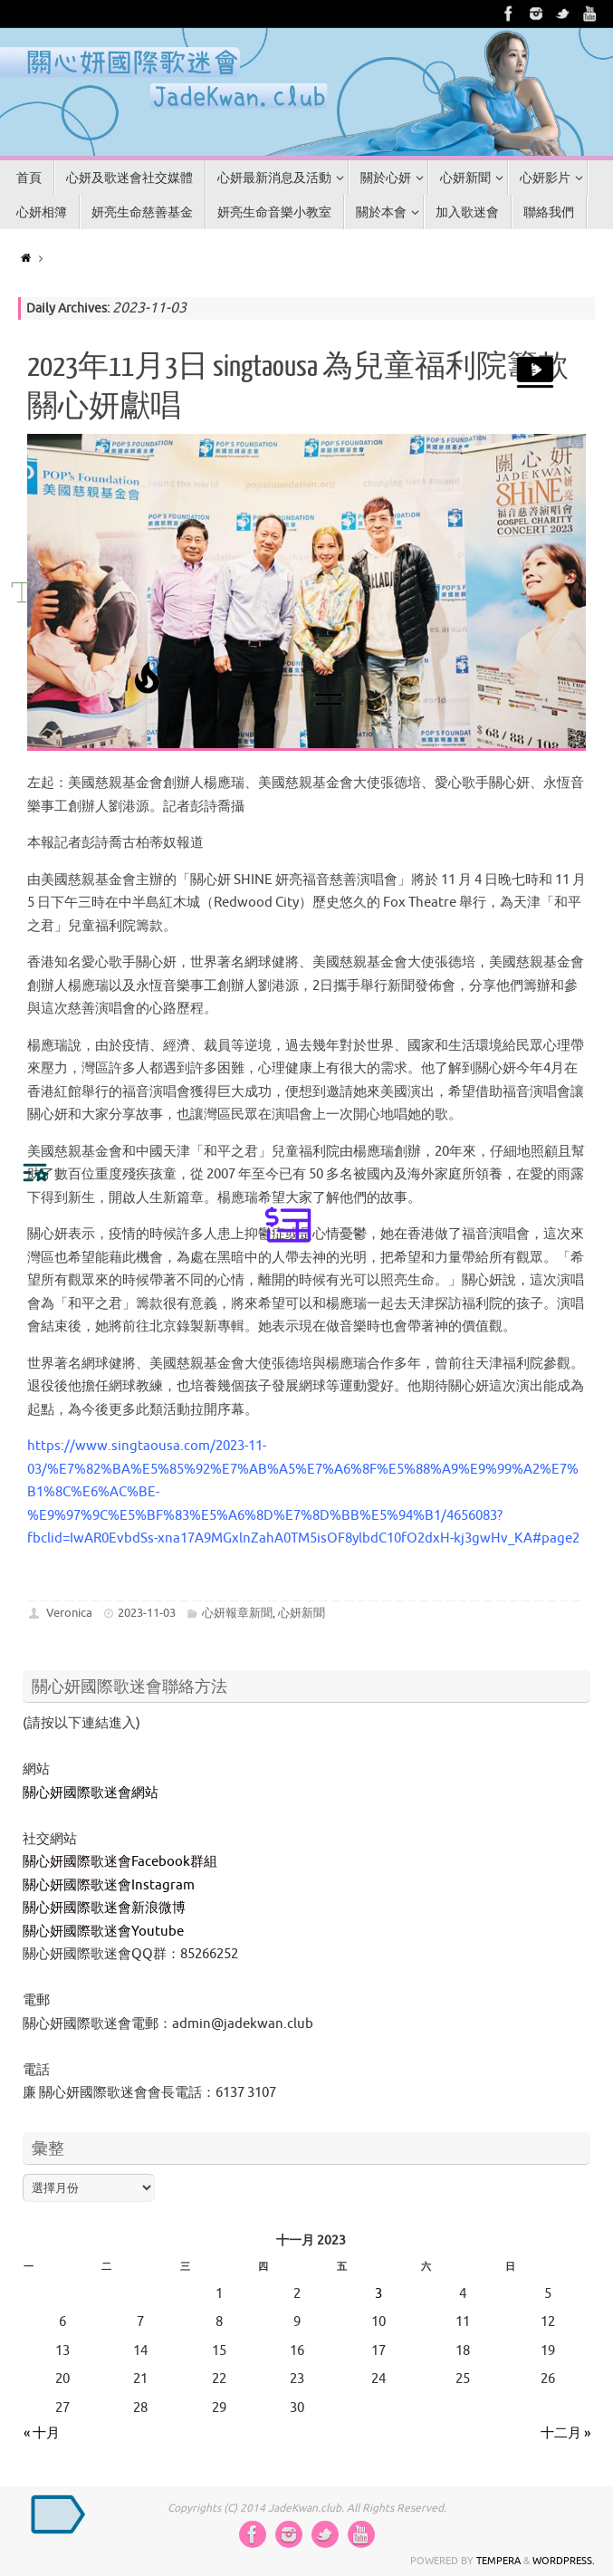 The height and width of the screenshot is (2576, 613). I want to click on view invoice details, so click(289, 1226).